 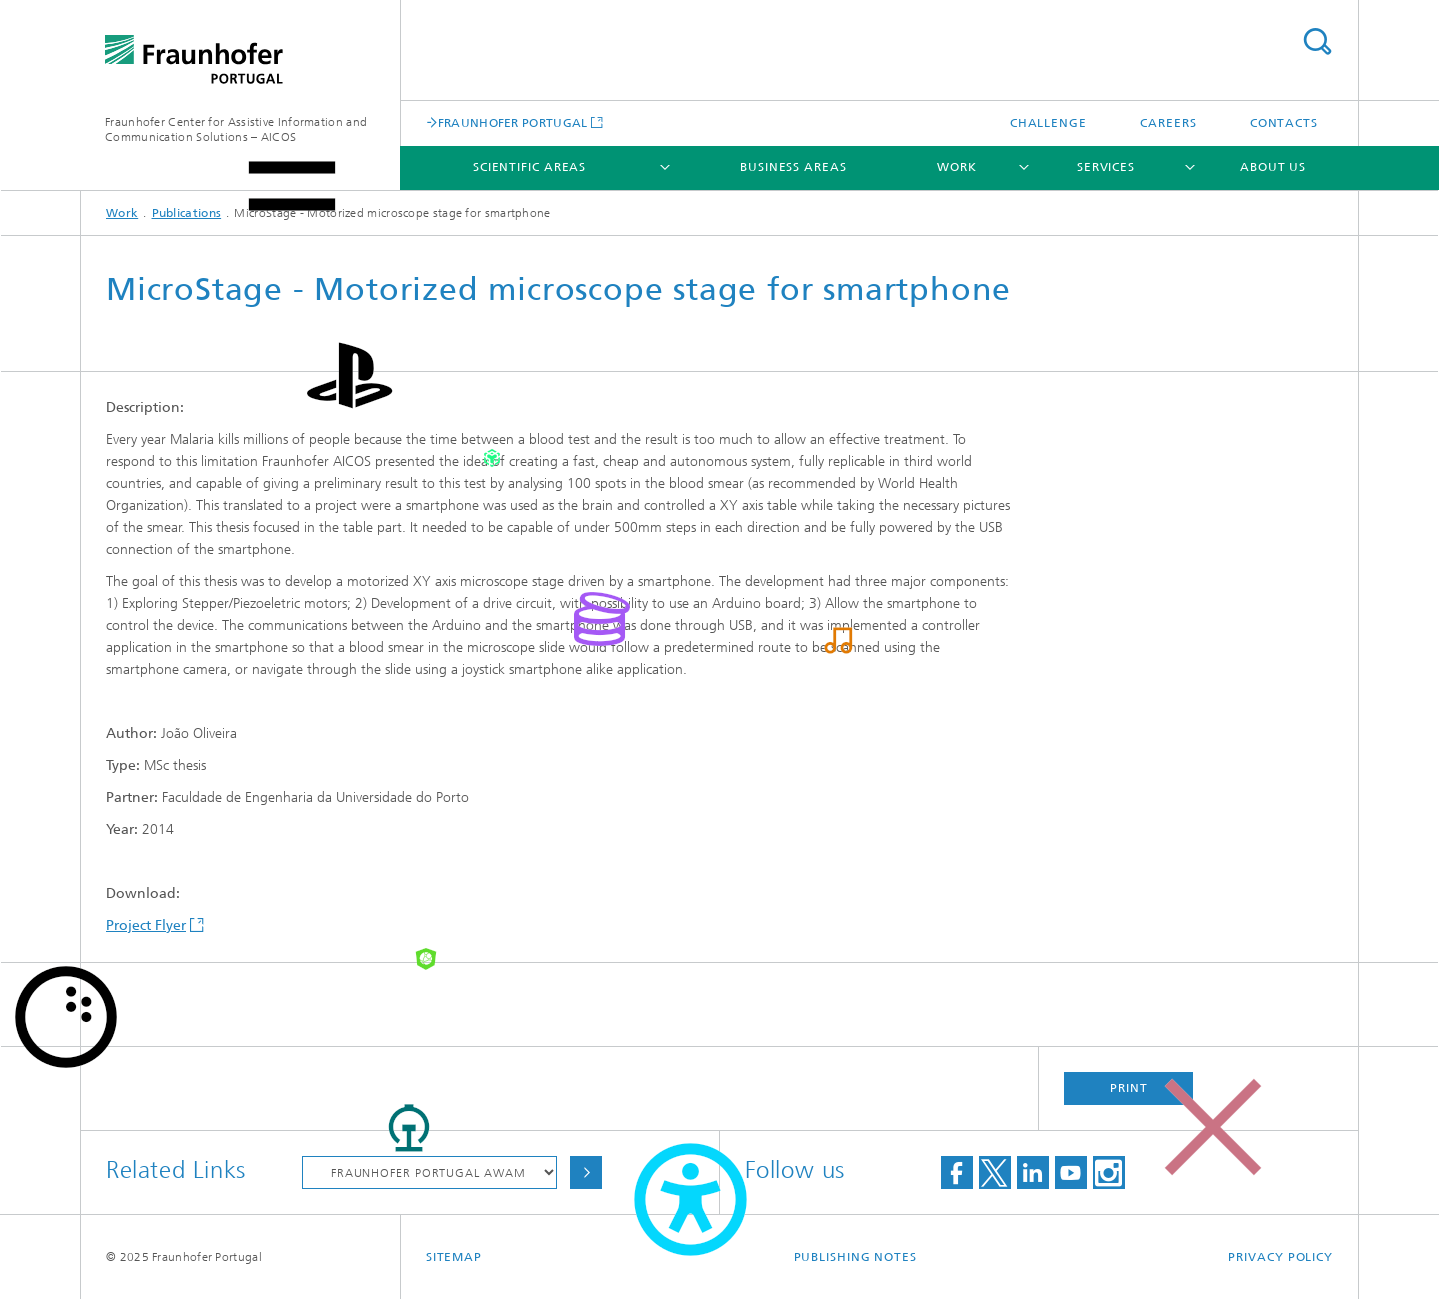 What do you see at coordinates (840, 640) in the screenshot?
I see `access music library or player` at bounding box center [840, 640].